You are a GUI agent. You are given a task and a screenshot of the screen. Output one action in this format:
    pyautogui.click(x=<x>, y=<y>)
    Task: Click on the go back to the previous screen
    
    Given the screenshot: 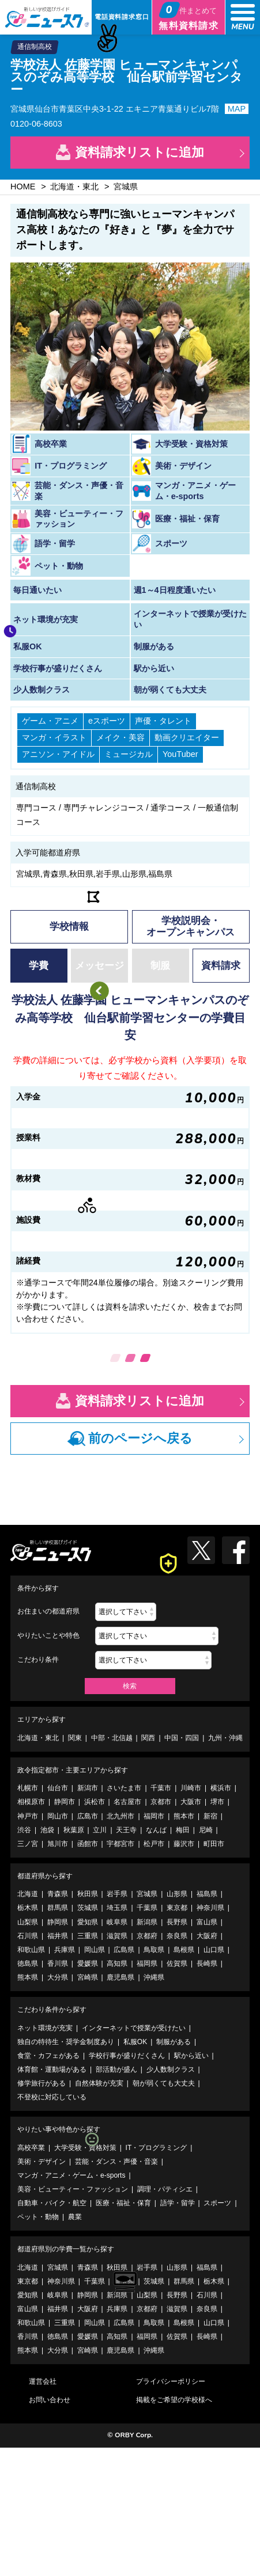 What is the action you would take?
    pyautogui.click(x=99, y=991)
    